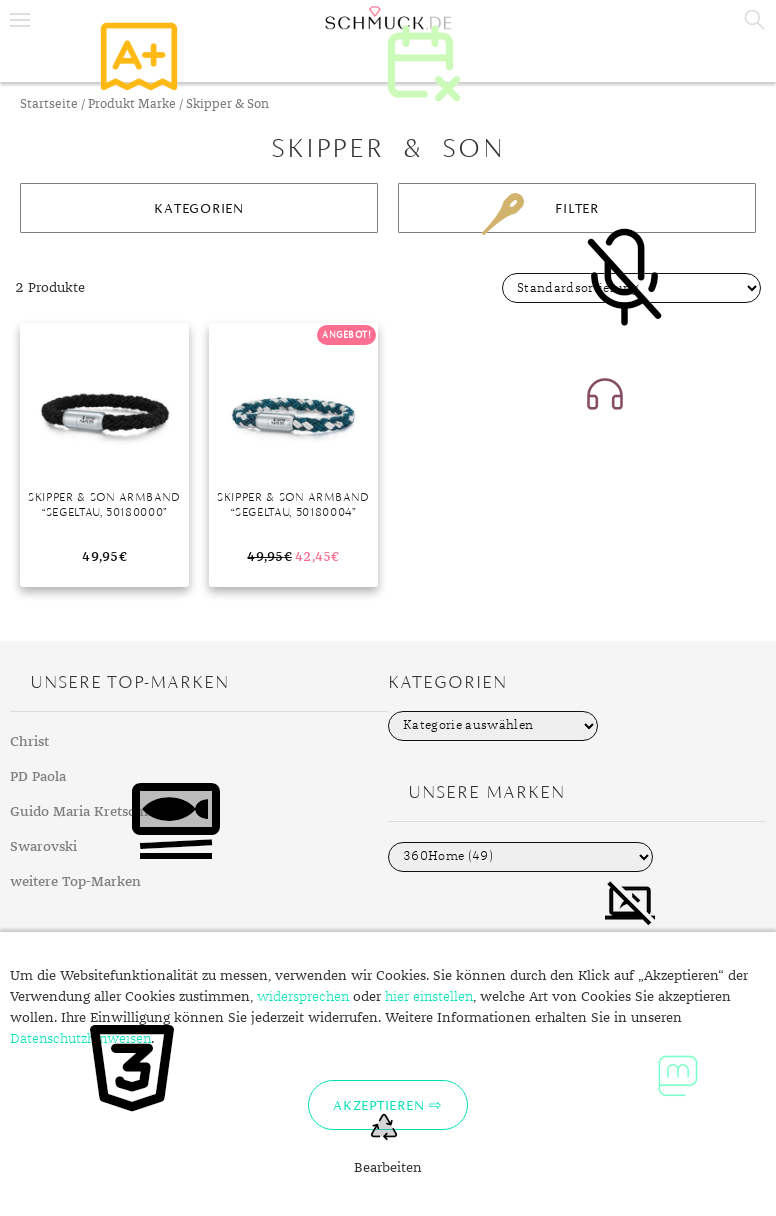 This screenshot has width=776, height=1216. I want to click on open mastodon app, so click(678, 1075).